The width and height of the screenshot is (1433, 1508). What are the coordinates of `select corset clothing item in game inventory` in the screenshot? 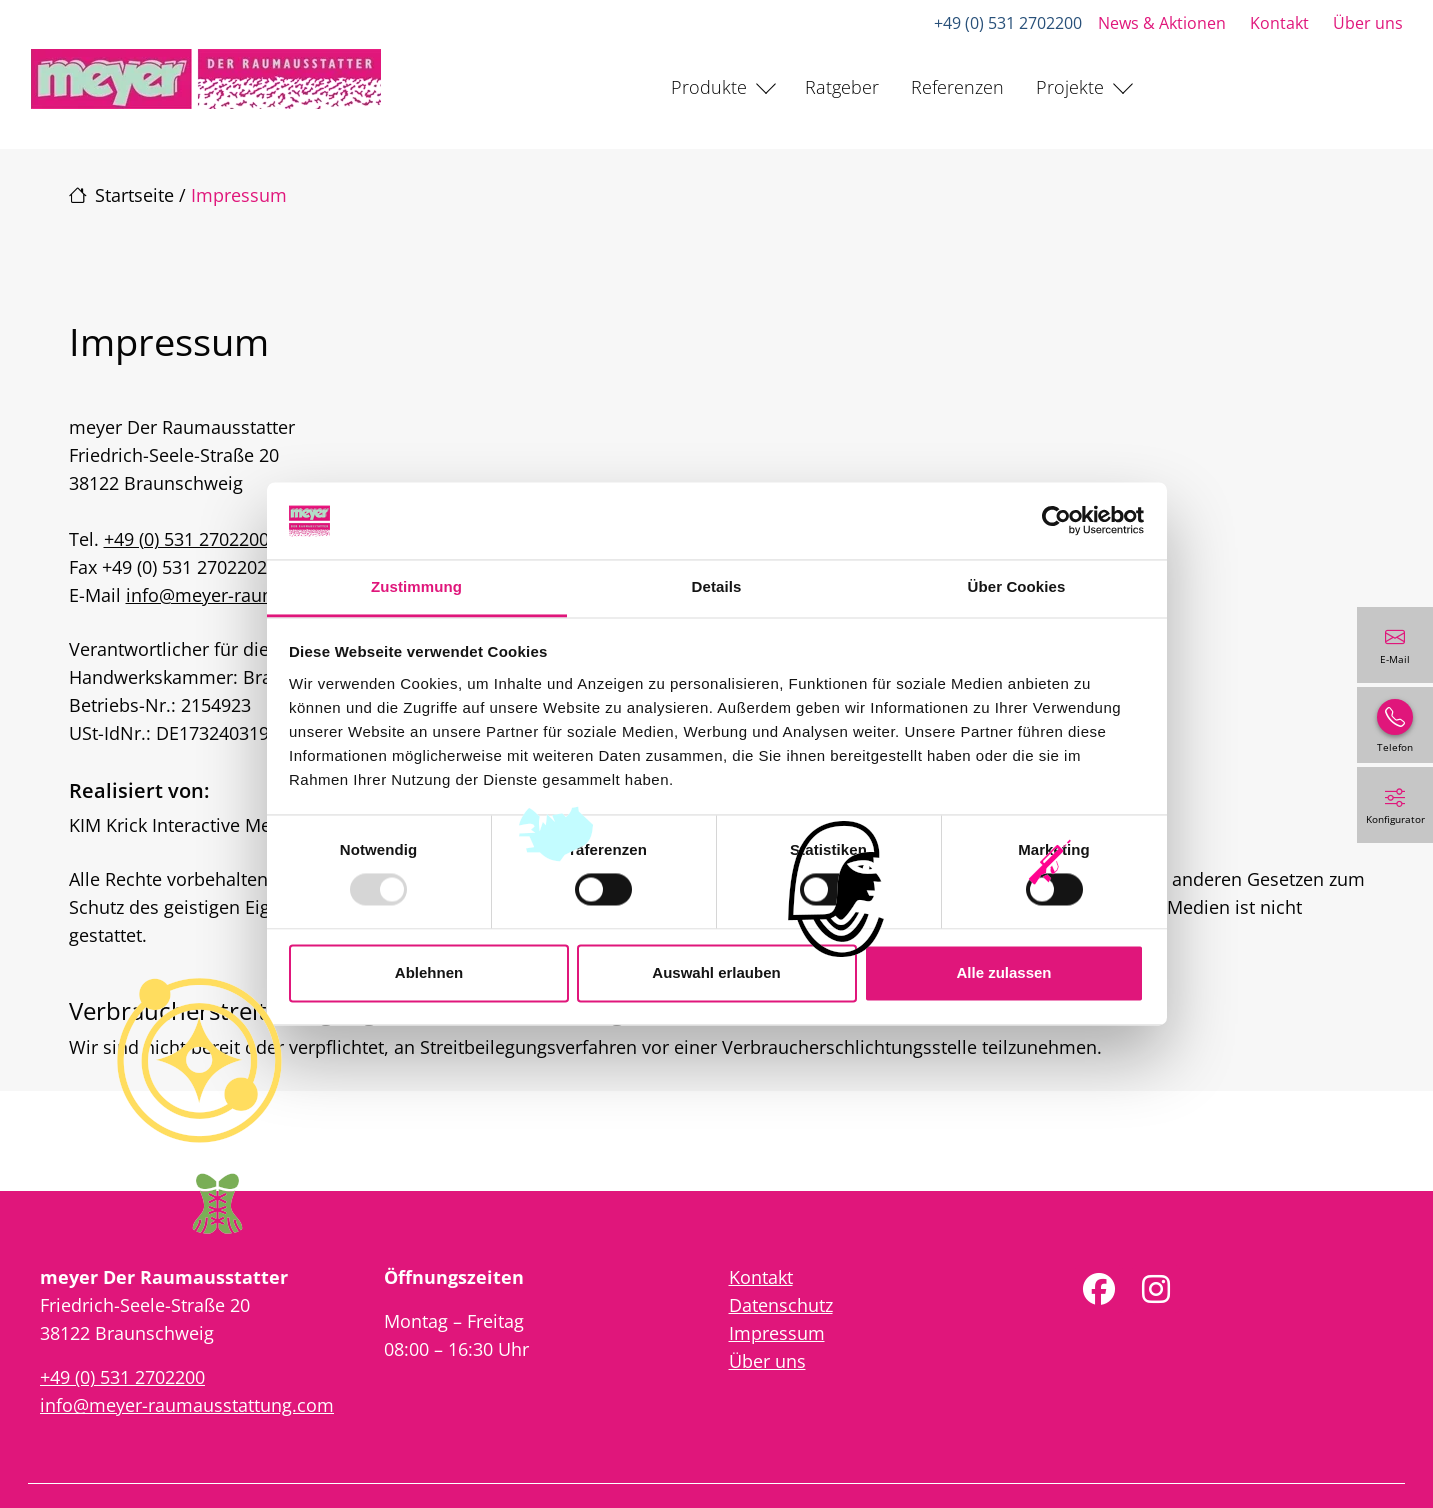 It's located at (217, 1202).